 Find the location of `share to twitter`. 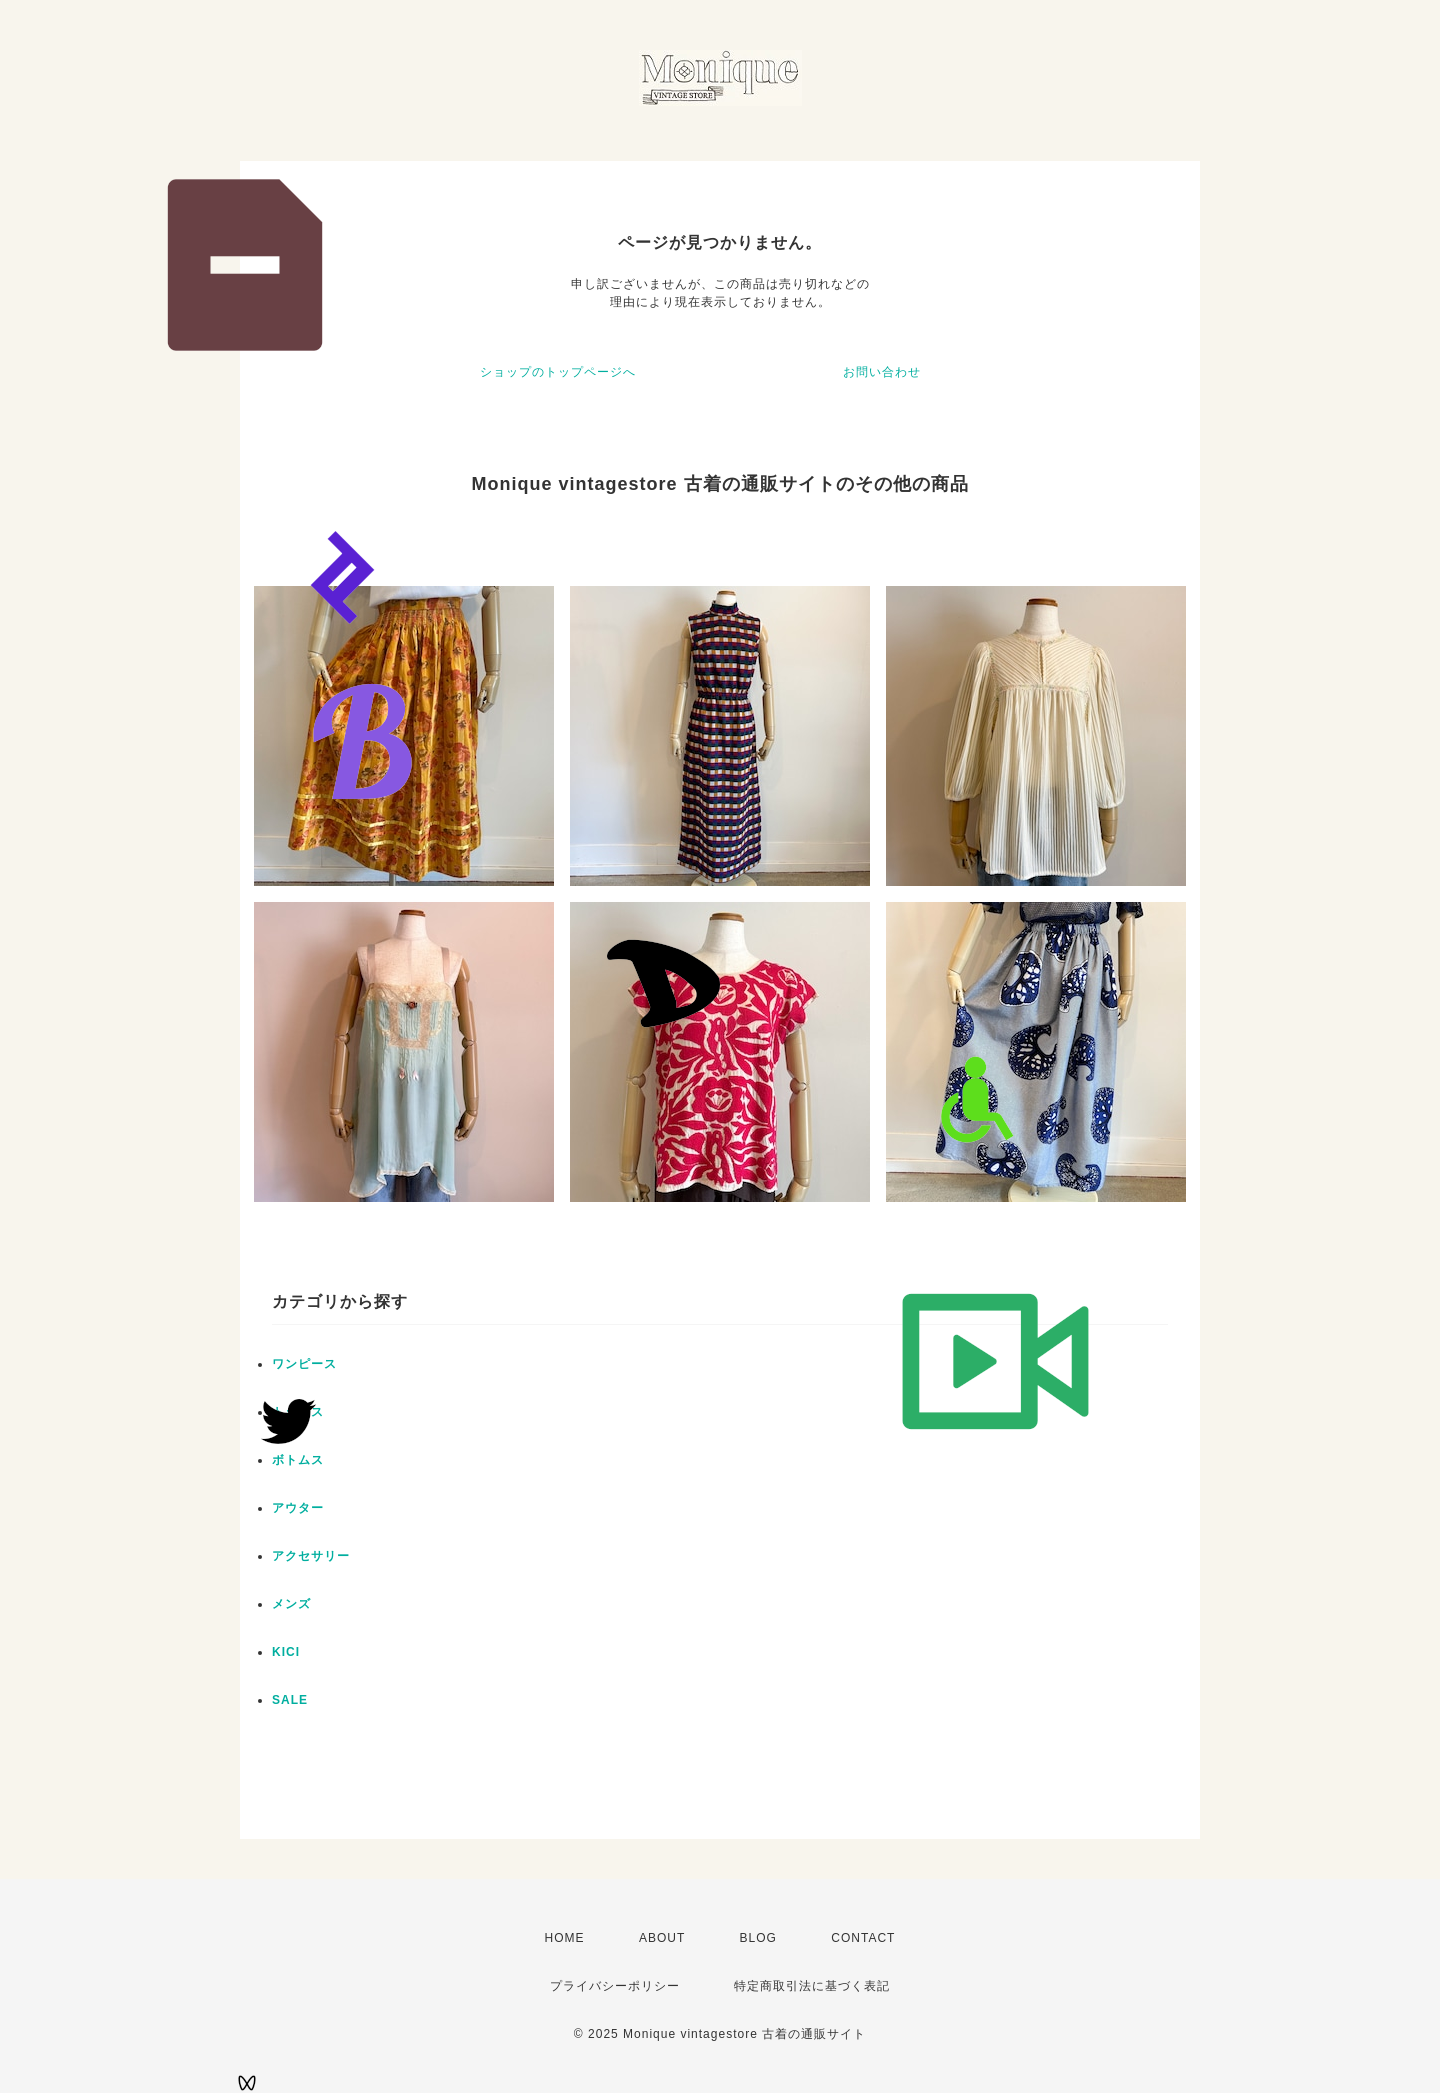

share to twitter is located at coordinates (288, 1421).